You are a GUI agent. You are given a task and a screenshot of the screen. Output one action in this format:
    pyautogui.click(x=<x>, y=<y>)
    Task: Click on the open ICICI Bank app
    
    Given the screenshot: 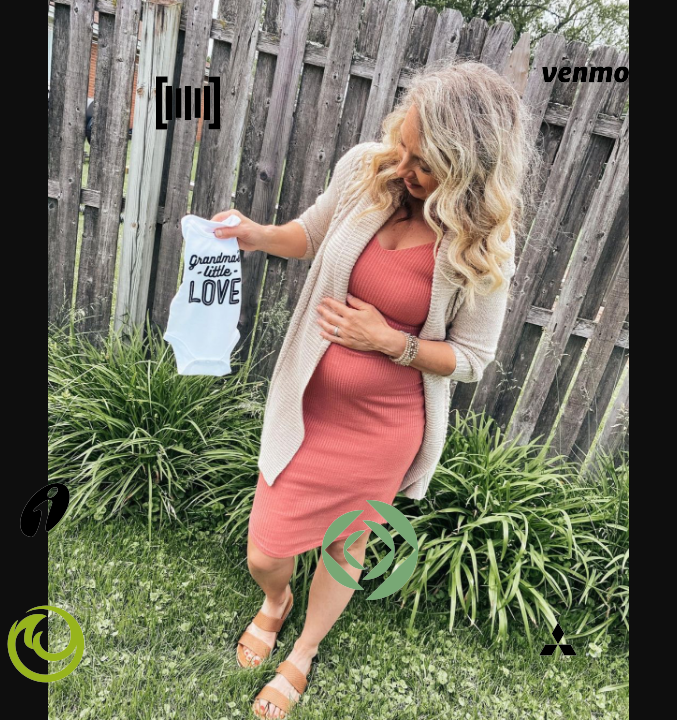 What is the action you would take?
    pyautogui.click(x=45, y=510)
    